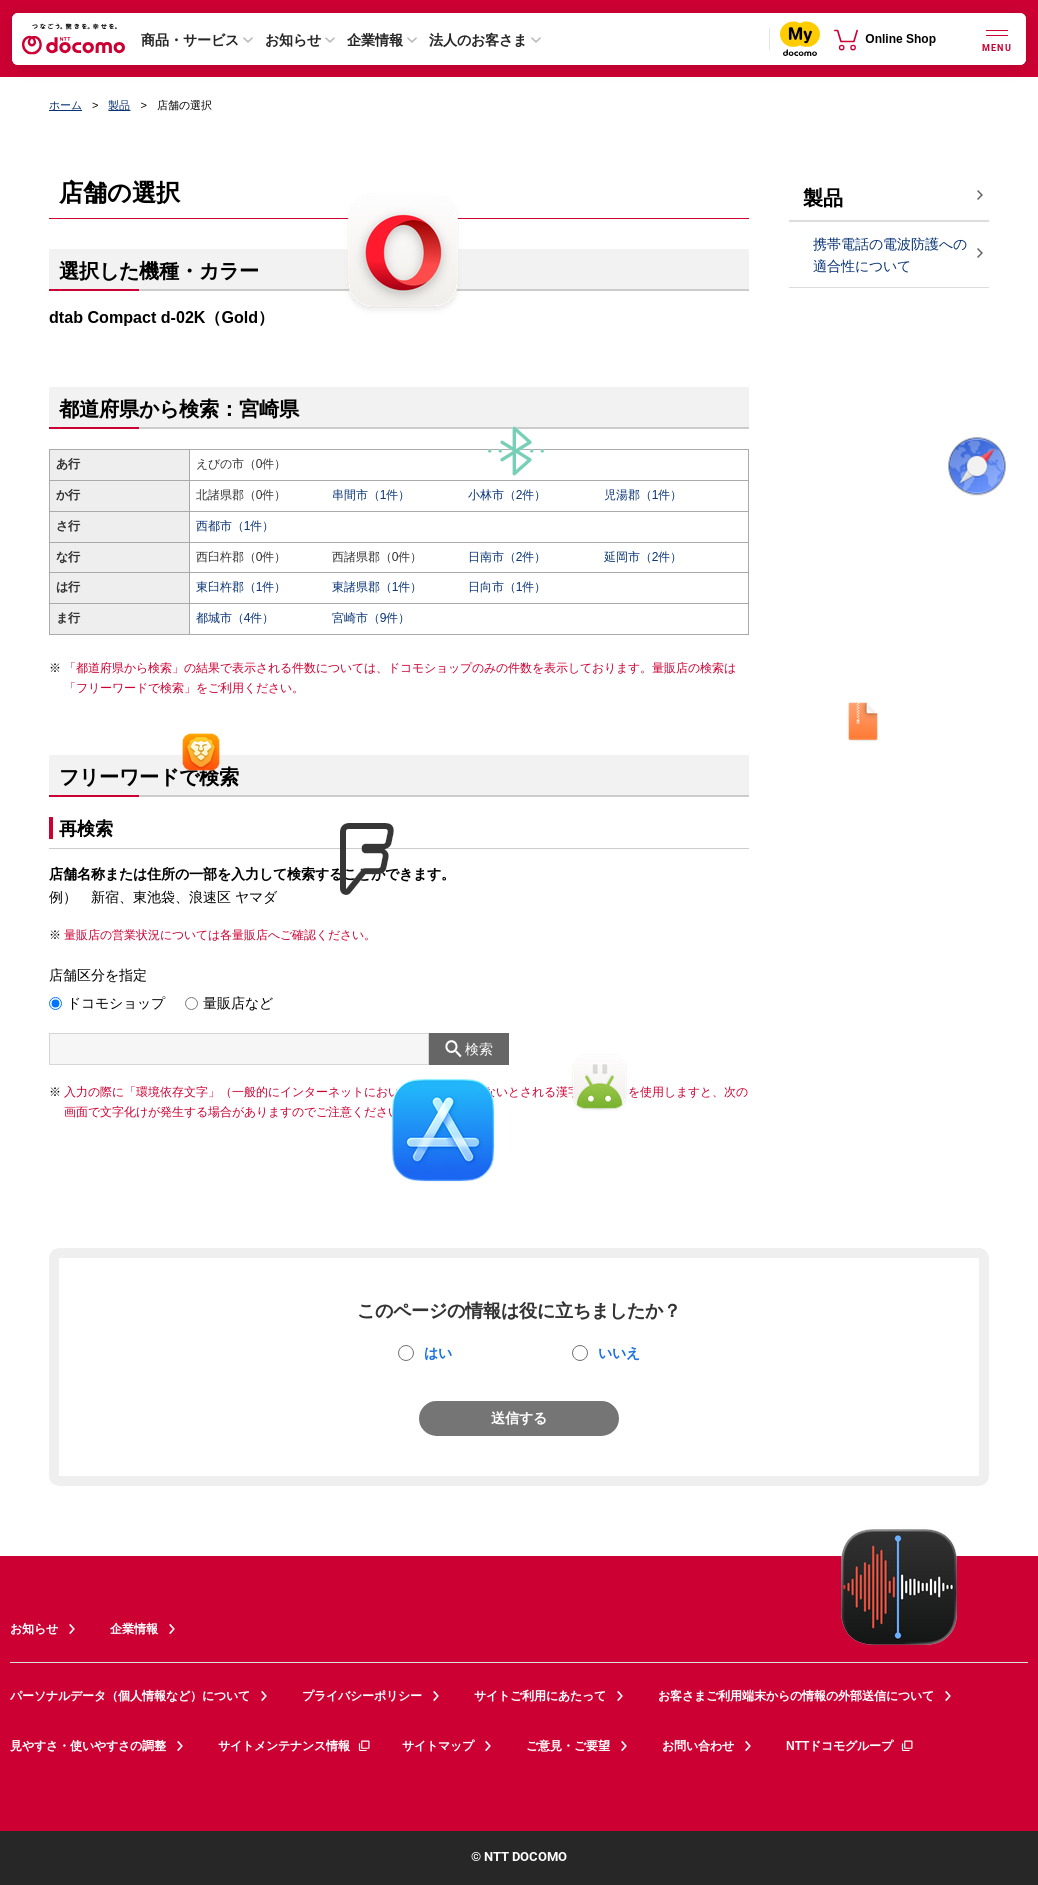  Describe the element at coordinates (364, 859) in the screenshot. I see `connect your foursquare account` at that location.